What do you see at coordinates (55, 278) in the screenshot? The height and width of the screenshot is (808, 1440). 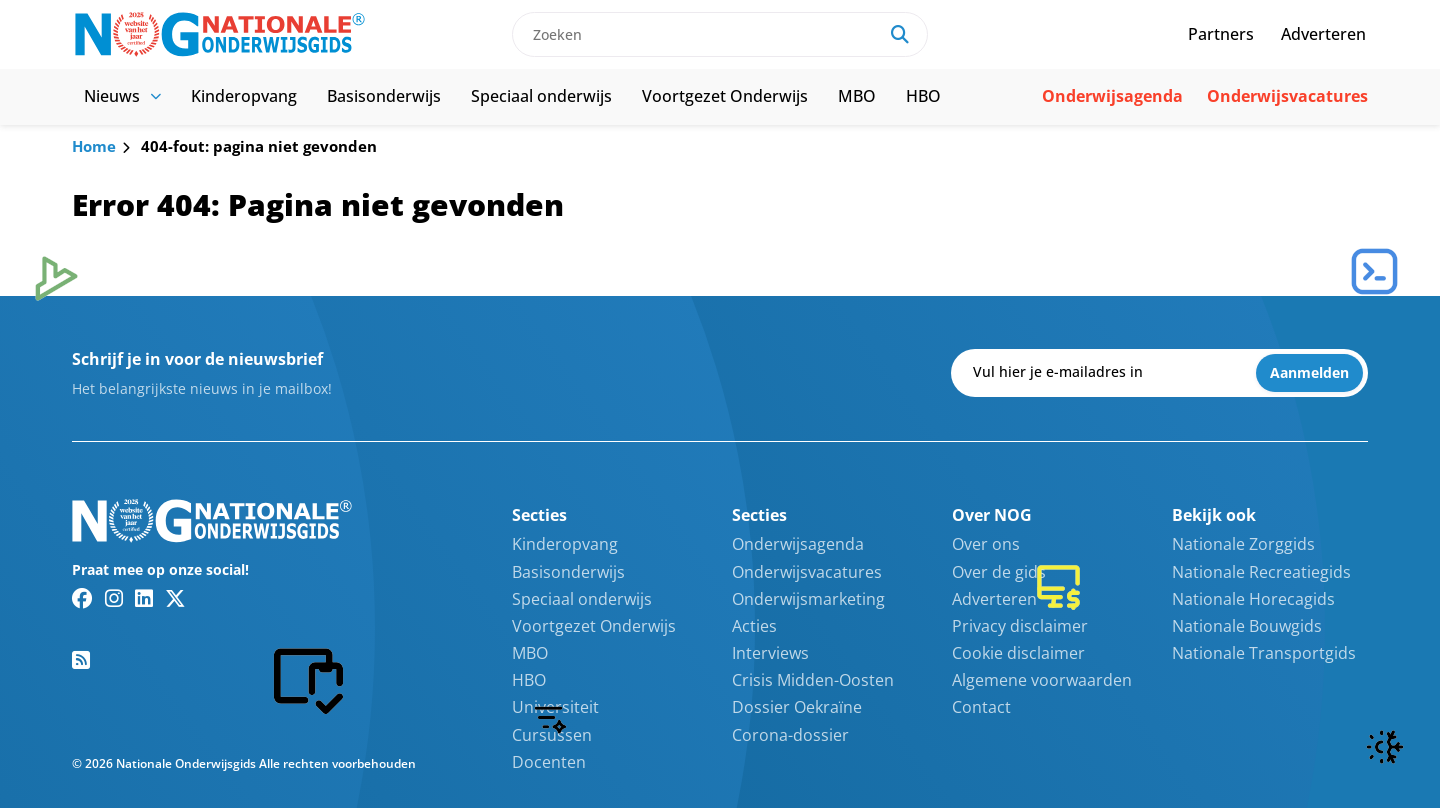 I see `open yatse remote control app` at bounding box center [55, 278].